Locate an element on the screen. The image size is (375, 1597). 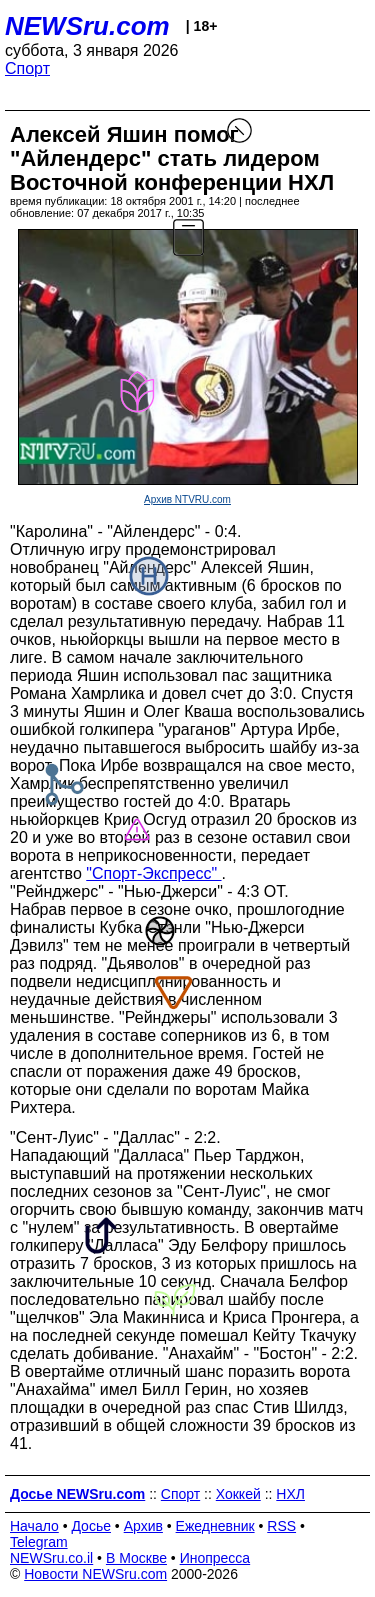
hospital or medical facility indicator is located at coordinates (149, 576).